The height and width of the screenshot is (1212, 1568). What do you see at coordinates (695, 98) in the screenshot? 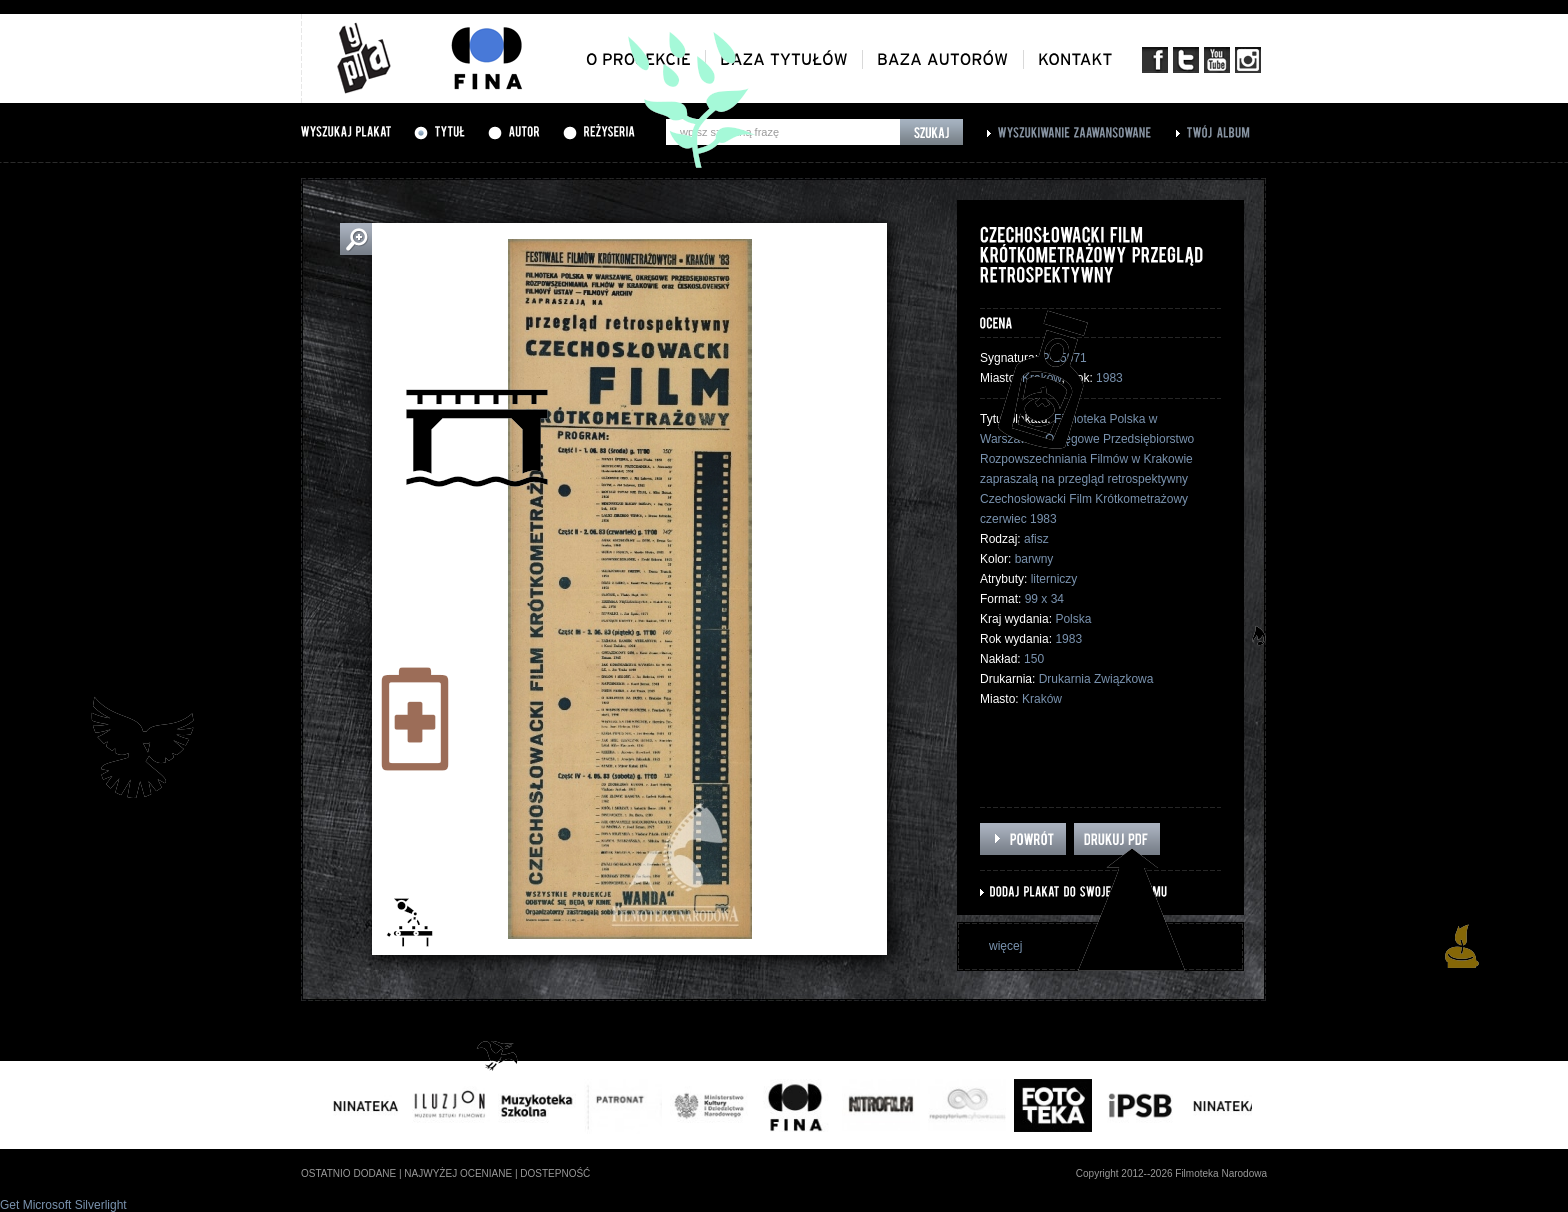
I see `water your plants` at bounding box center [695, 98].